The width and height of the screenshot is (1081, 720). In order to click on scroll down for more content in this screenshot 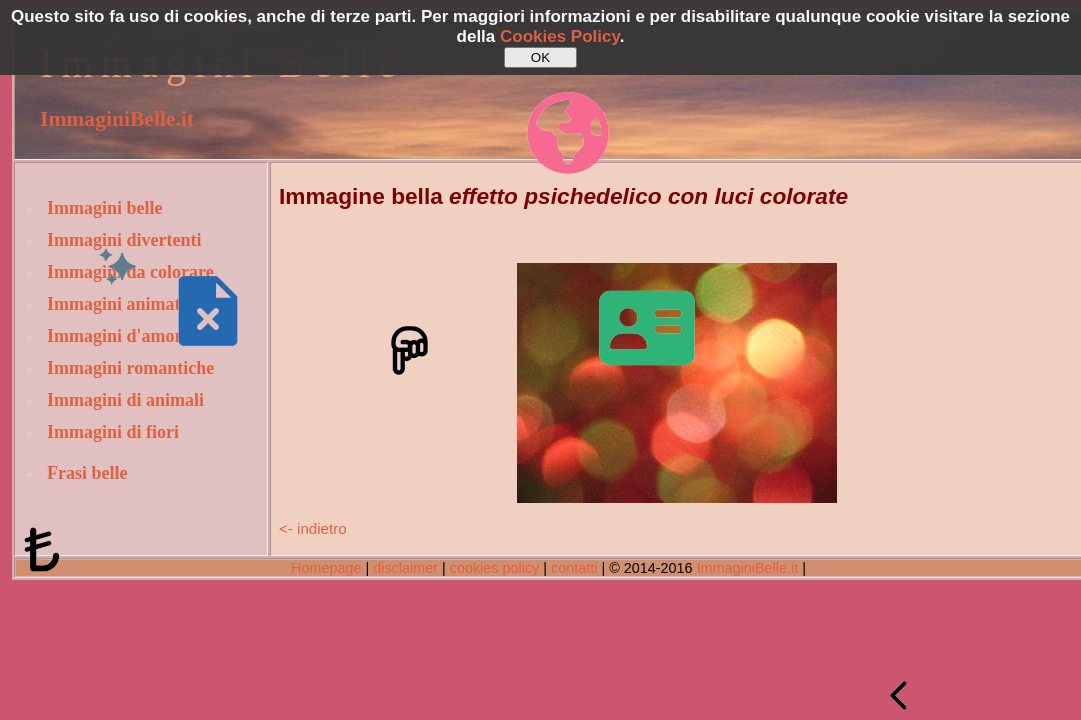, I will do `click(409, 350)`.